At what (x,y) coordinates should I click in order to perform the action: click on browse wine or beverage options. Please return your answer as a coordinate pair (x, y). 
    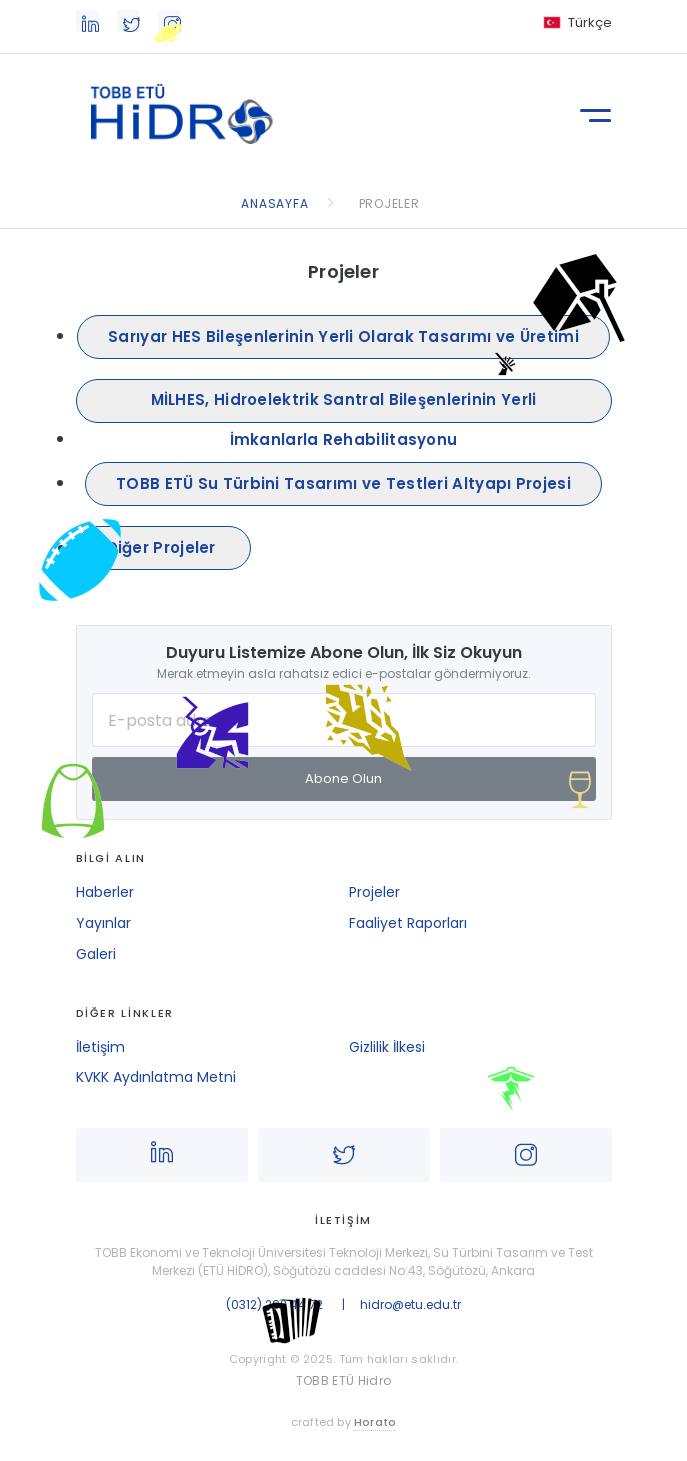
    Looking at the image, I should click on (580, 790).